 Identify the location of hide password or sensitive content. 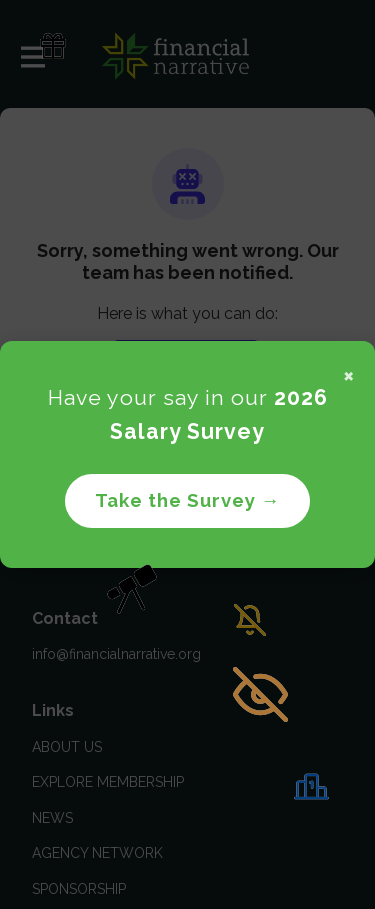
(260, 694).